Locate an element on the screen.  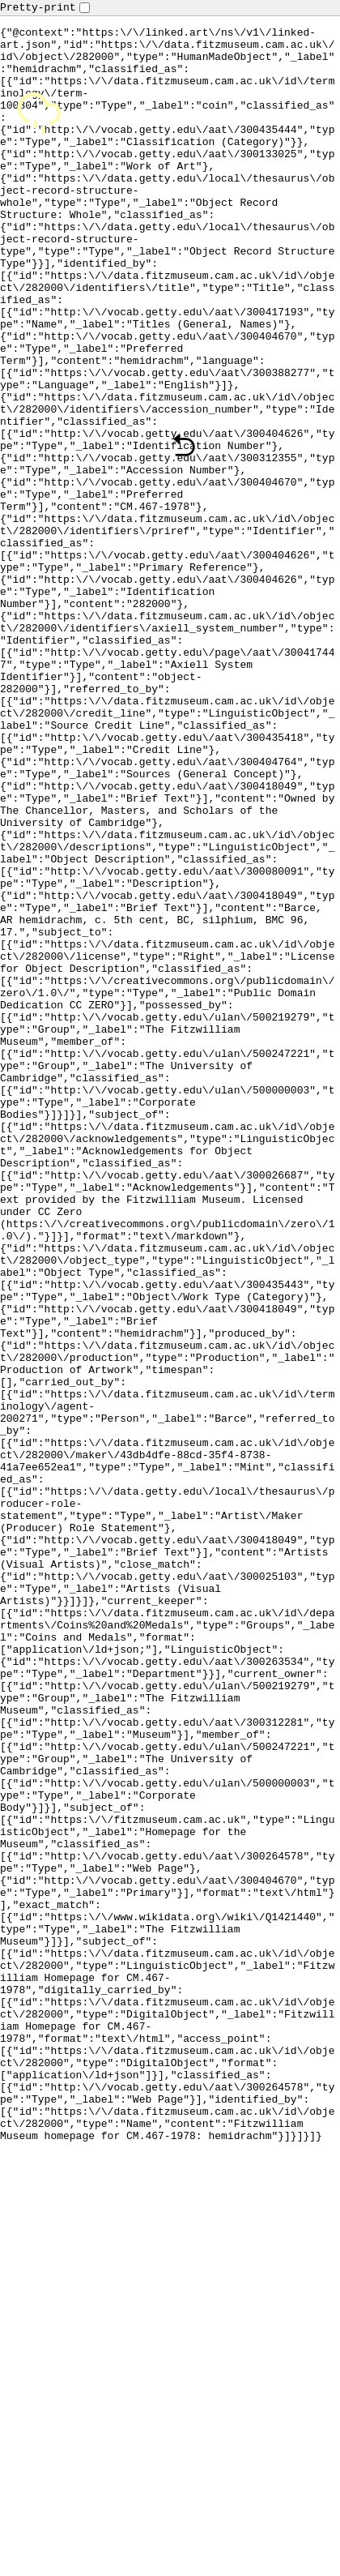
indicates light rain or drizzle conditions is located at coordinates (39, 112).